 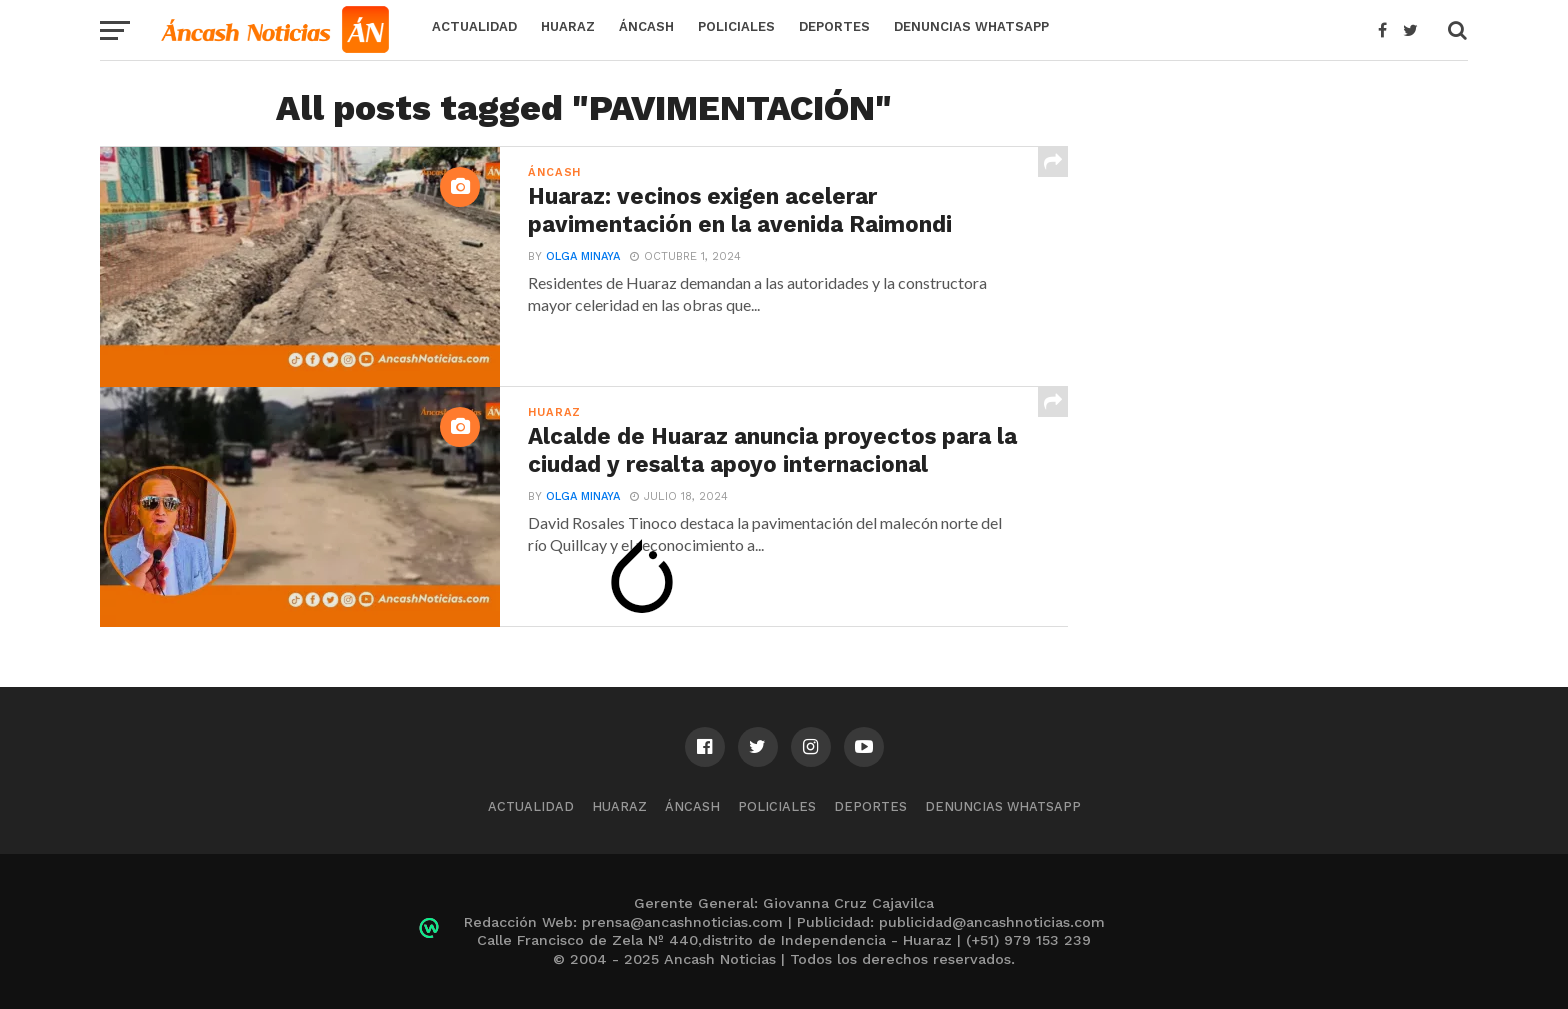 I want to click on PyTorch machine learning framework logo, so click(x=642, y=576).